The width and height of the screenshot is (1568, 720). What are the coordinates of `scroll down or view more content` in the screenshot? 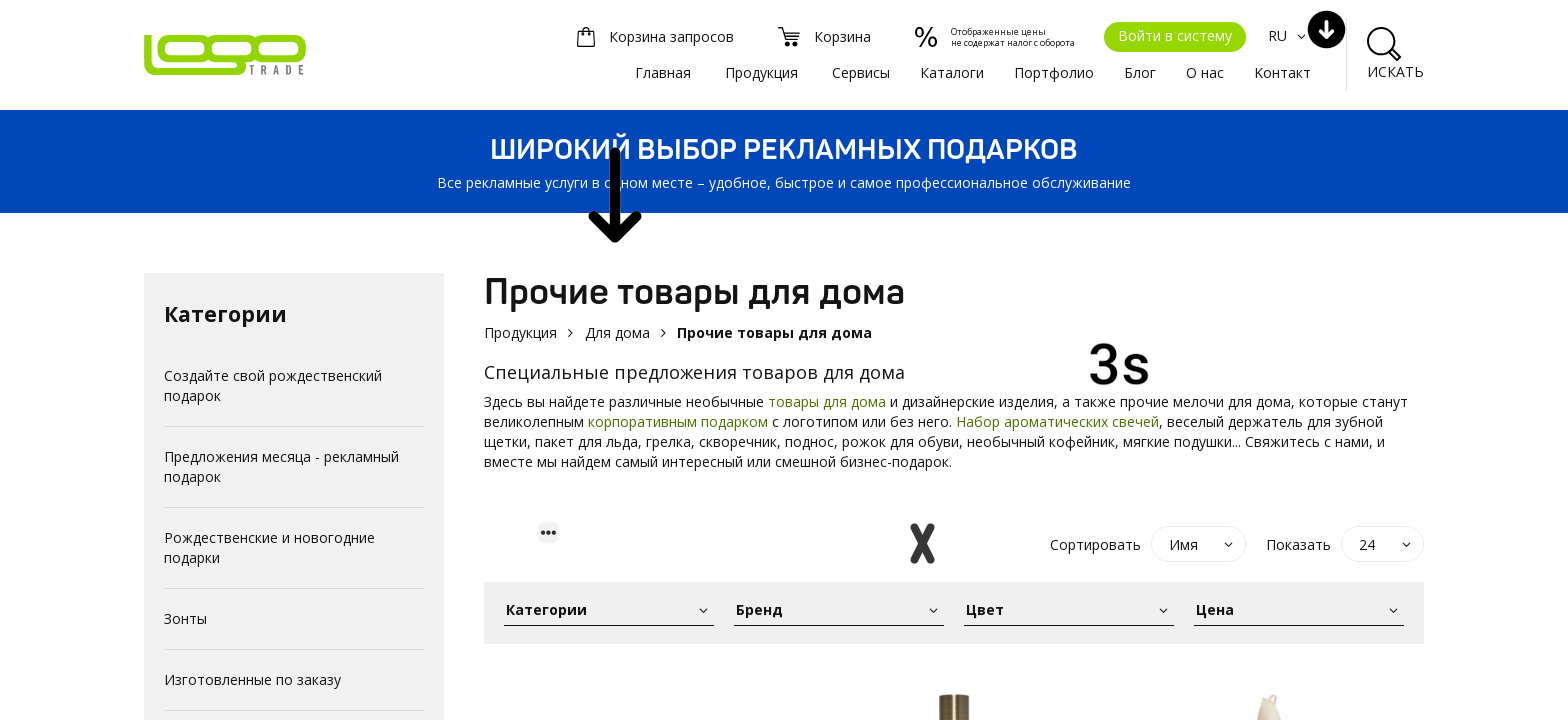 It's located at (615, 195).